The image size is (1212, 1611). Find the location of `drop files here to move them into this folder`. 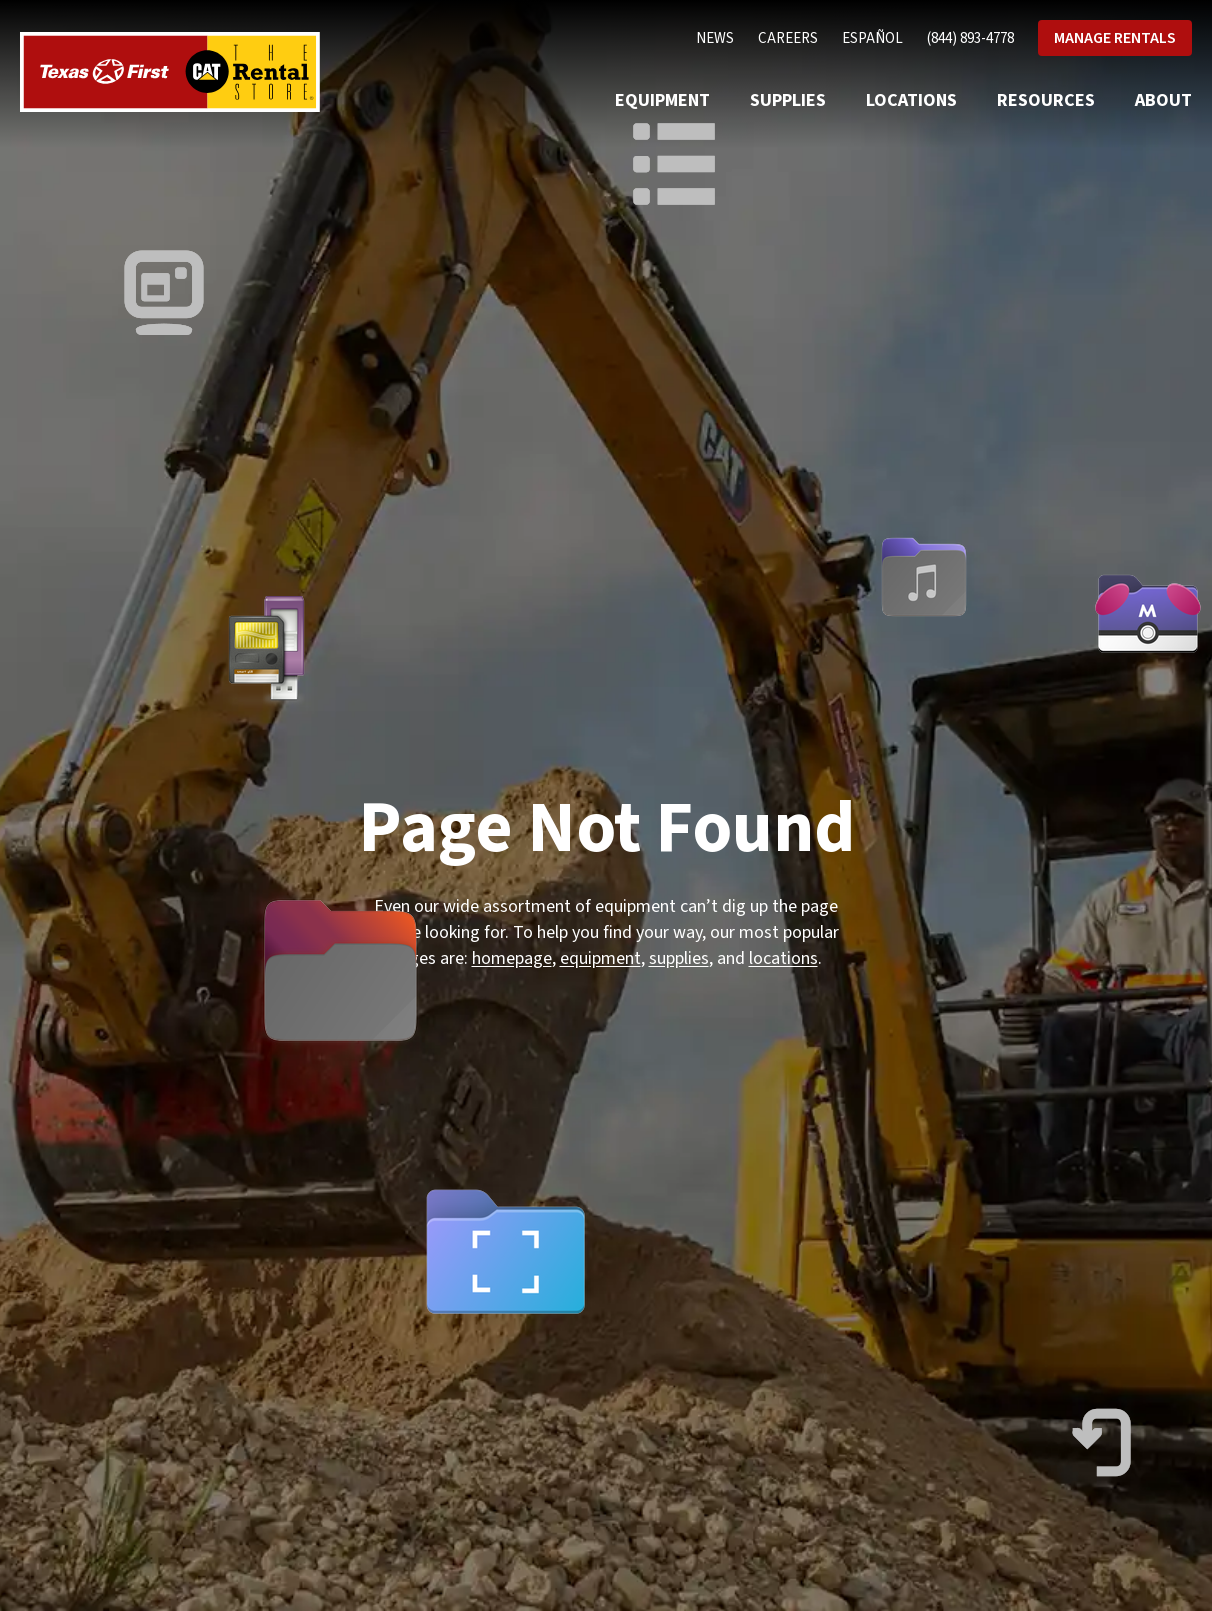

drop files here to move them into this folder is located at coordinates (340, 970).